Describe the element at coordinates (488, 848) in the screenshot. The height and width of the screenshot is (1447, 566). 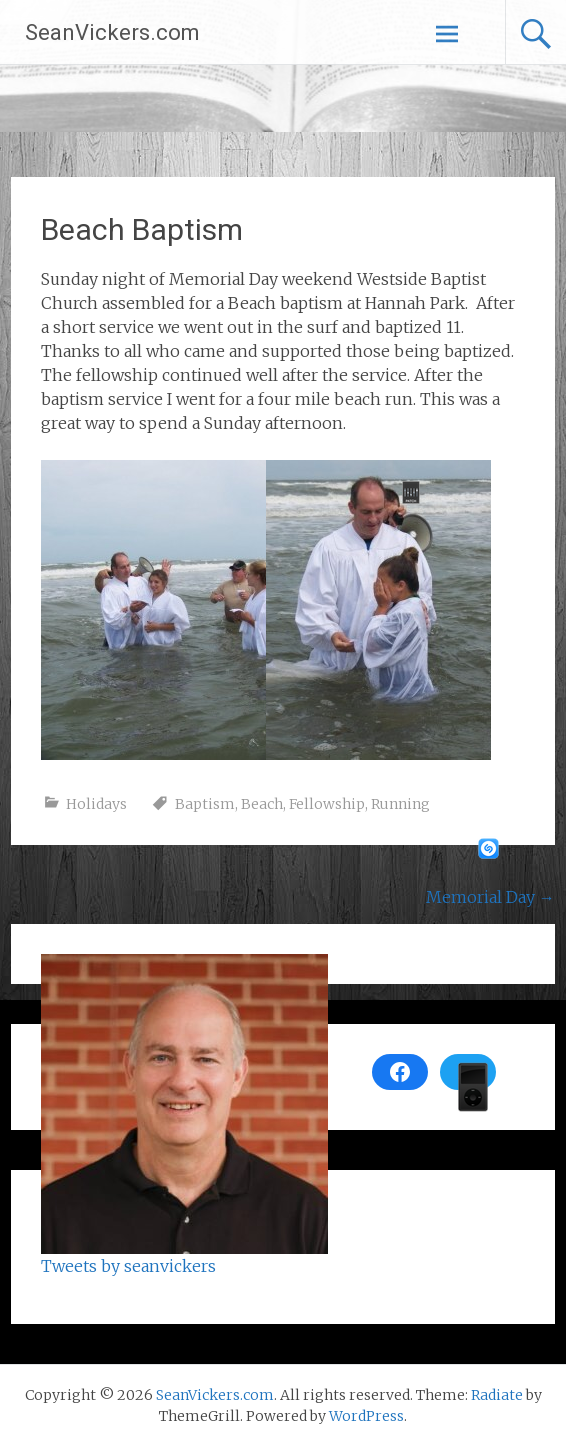
I see `identify a song playing nearby` at that location.